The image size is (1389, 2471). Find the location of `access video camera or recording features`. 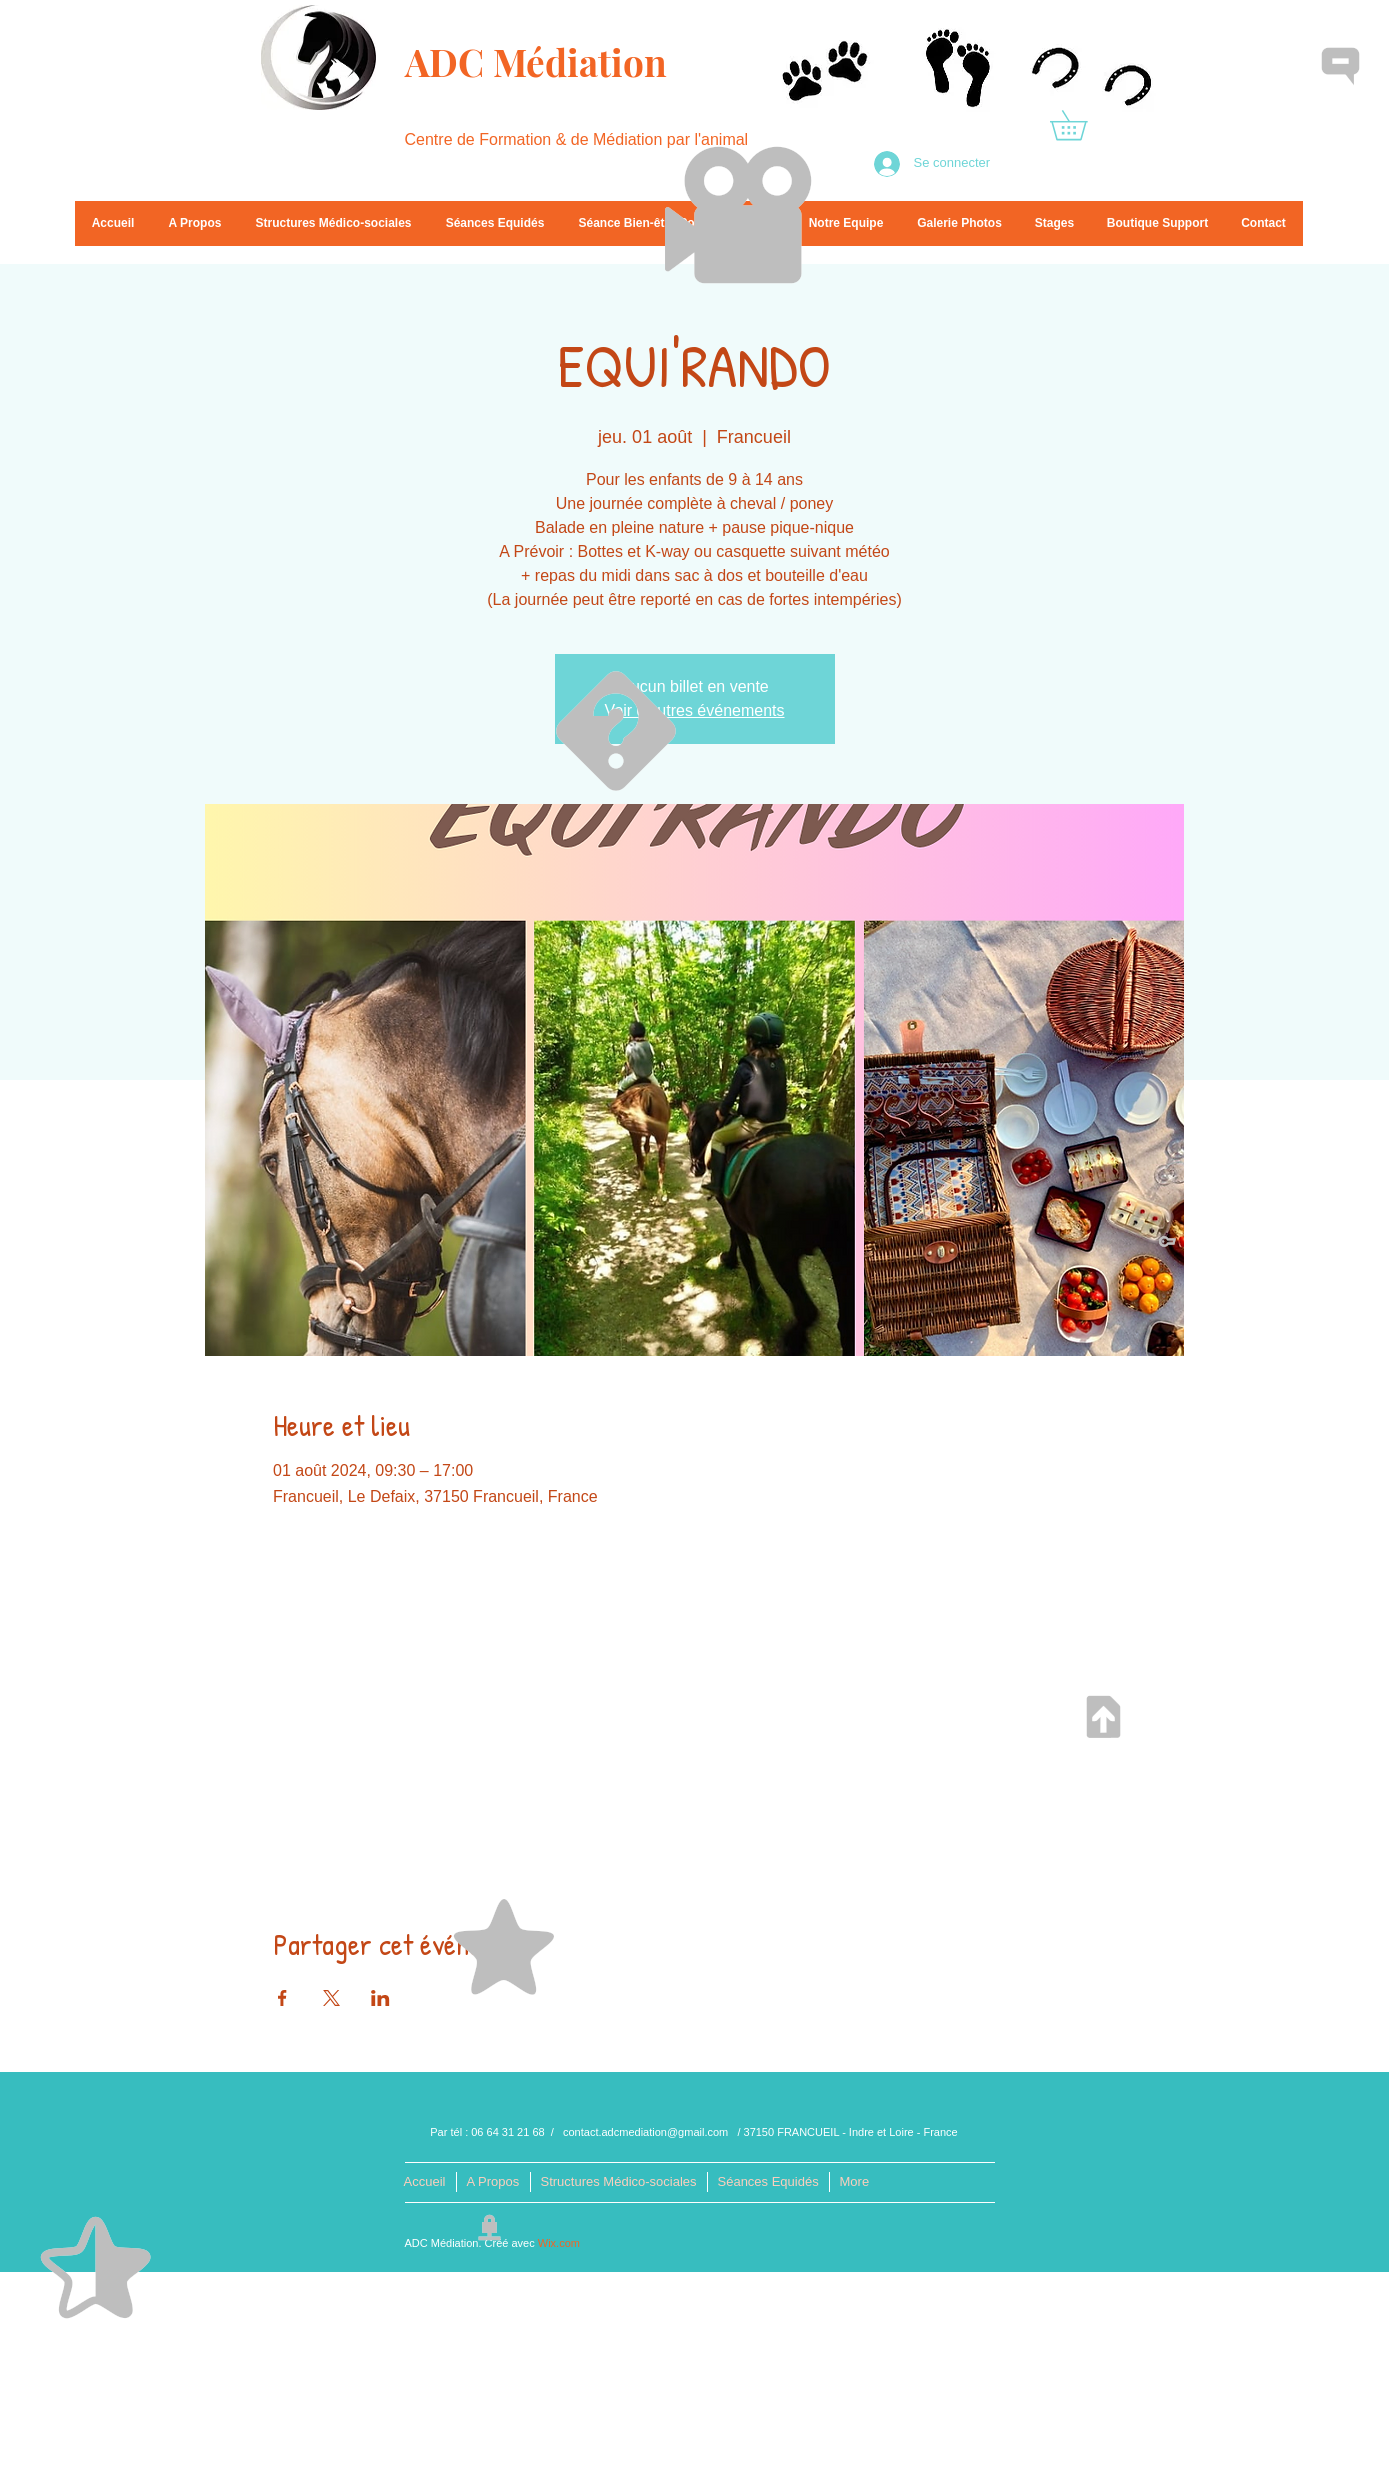

access video camera or recording features is located at coordinates (743, 215).